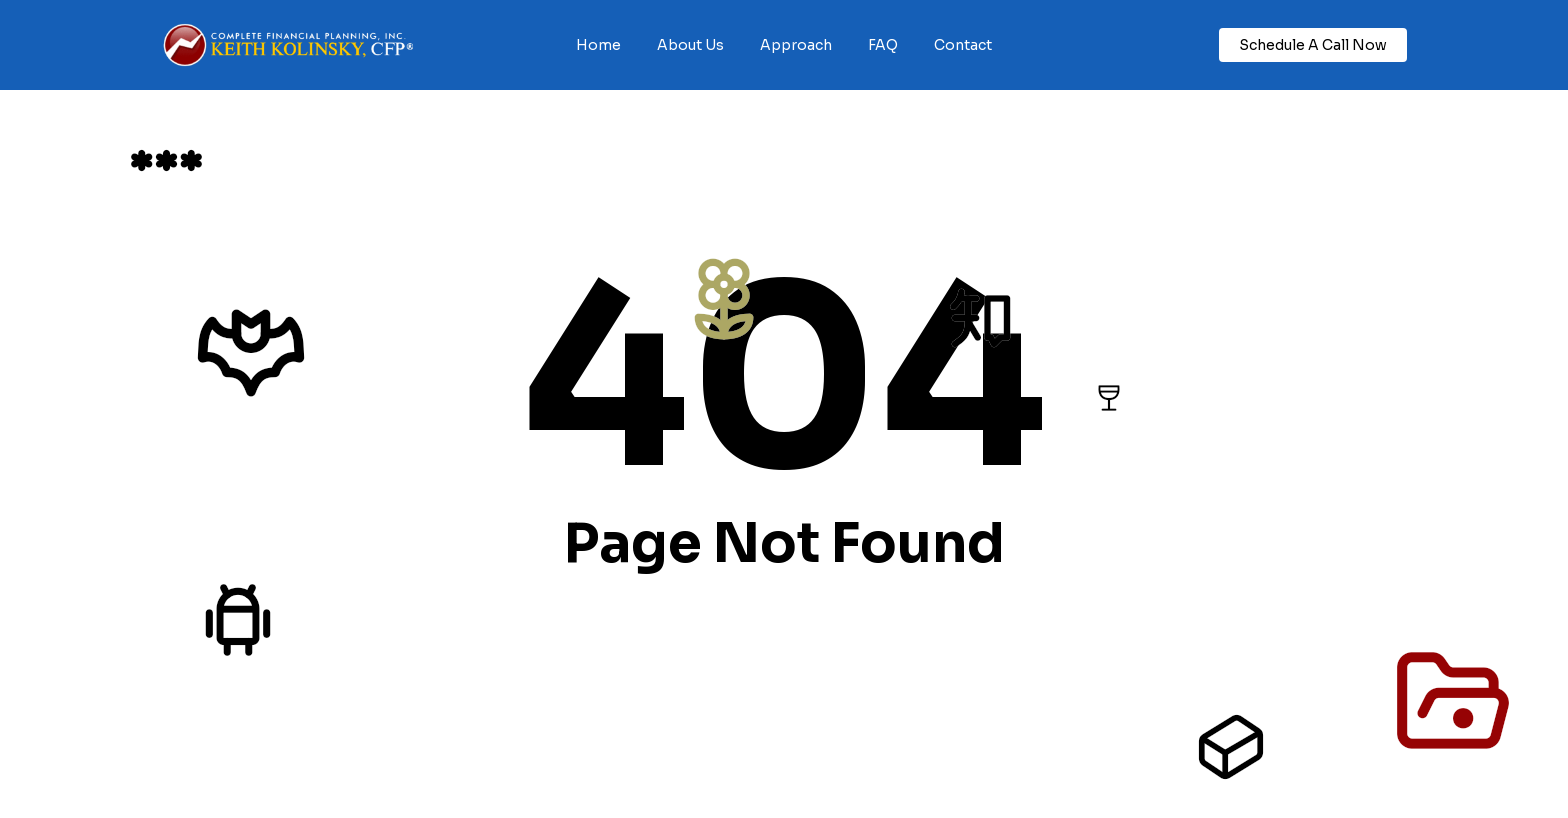 This screenshot has height=818, width=1568. What do you see at coordinates (251, 353) in the screenshot?
I see `toggle dark mode or night theme` at bounding box center [251, 353].